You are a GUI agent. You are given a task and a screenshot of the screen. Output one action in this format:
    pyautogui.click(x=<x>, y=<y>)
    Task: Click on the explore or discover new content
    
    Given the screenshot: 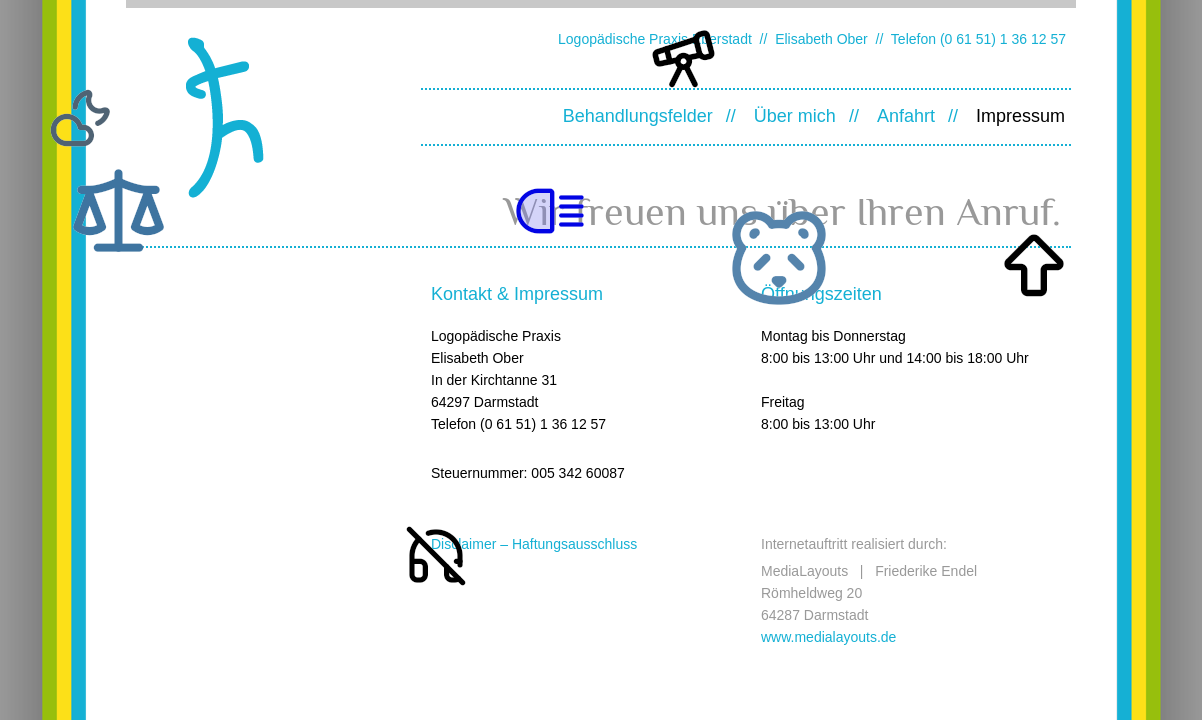 What is the action you would take?
    pyautogui.click(x=683, y=58)
    